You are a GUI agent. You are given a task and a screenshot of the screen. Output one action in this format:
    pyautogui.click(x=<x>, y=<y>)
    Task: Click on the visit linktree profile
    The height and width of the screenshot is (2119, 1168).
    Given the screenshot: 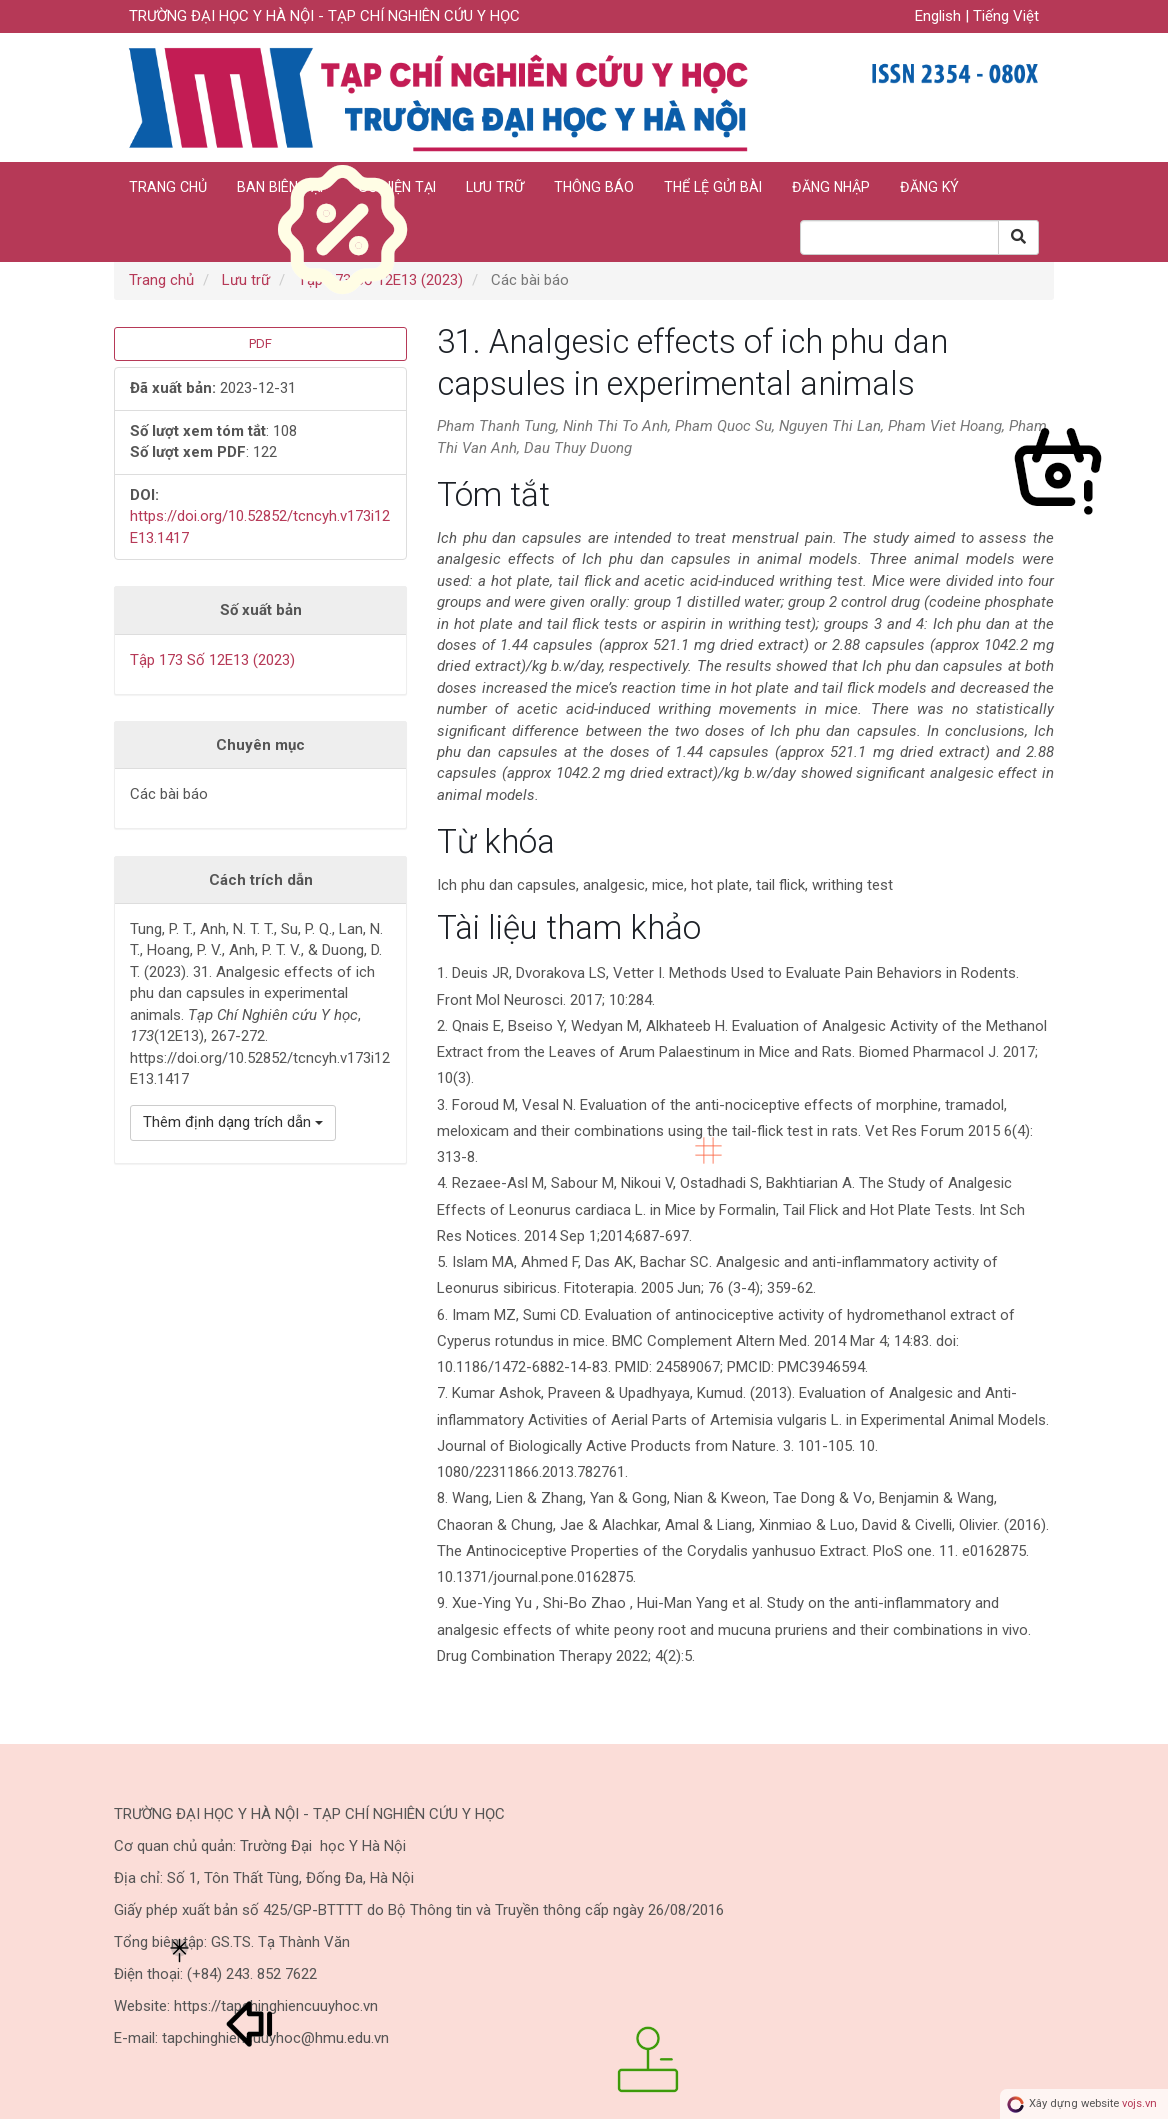 What is the action you would take?
    pyautogui.click(x=179, y=1950)
    